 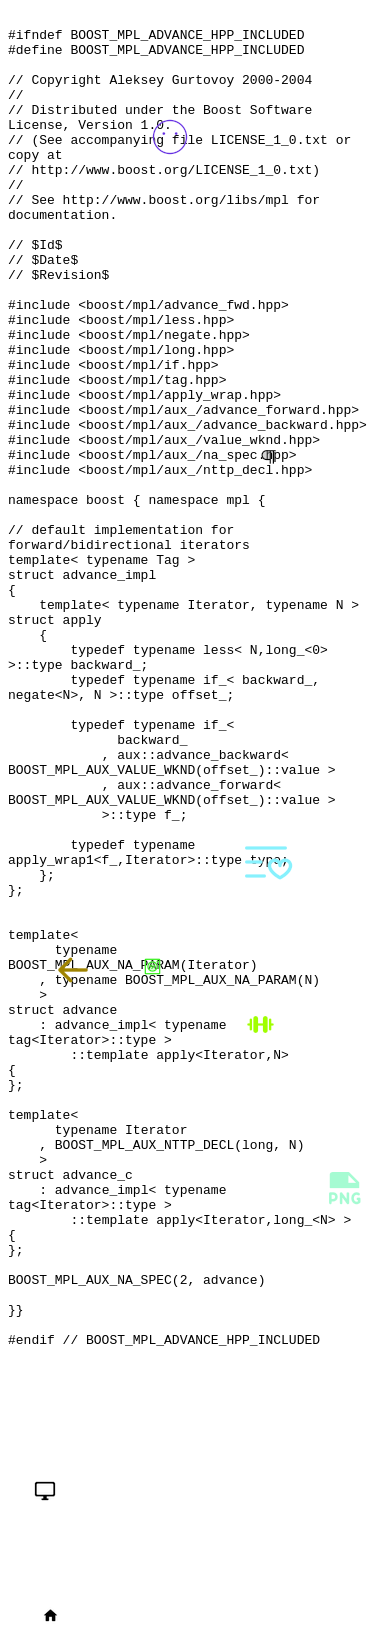 I want to click on view your favorites list, so click(x=266, y=862).